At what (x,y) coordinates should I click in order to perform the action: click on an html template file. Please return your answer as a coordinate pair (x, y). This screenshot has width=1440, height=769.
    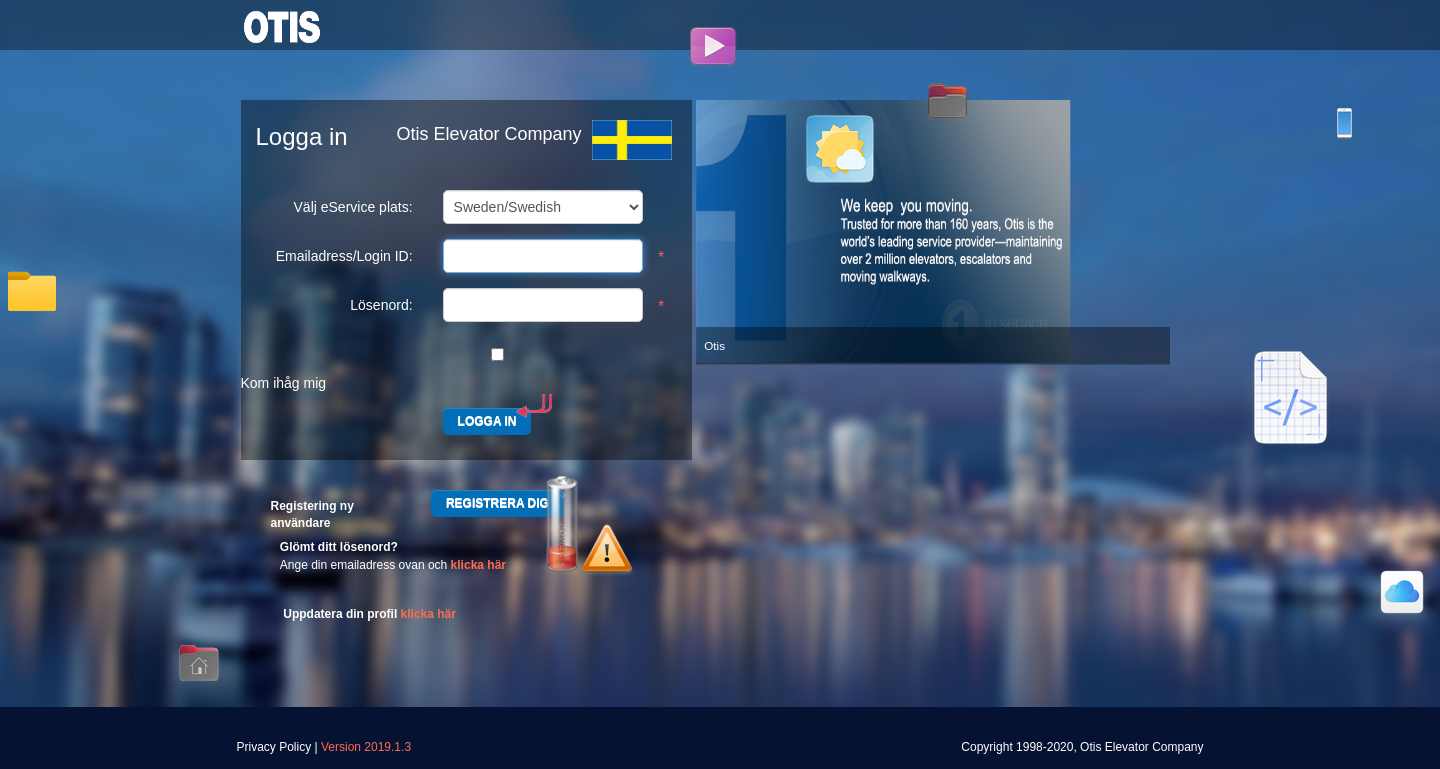
    Looking at the image, I should click on (1290, 397).